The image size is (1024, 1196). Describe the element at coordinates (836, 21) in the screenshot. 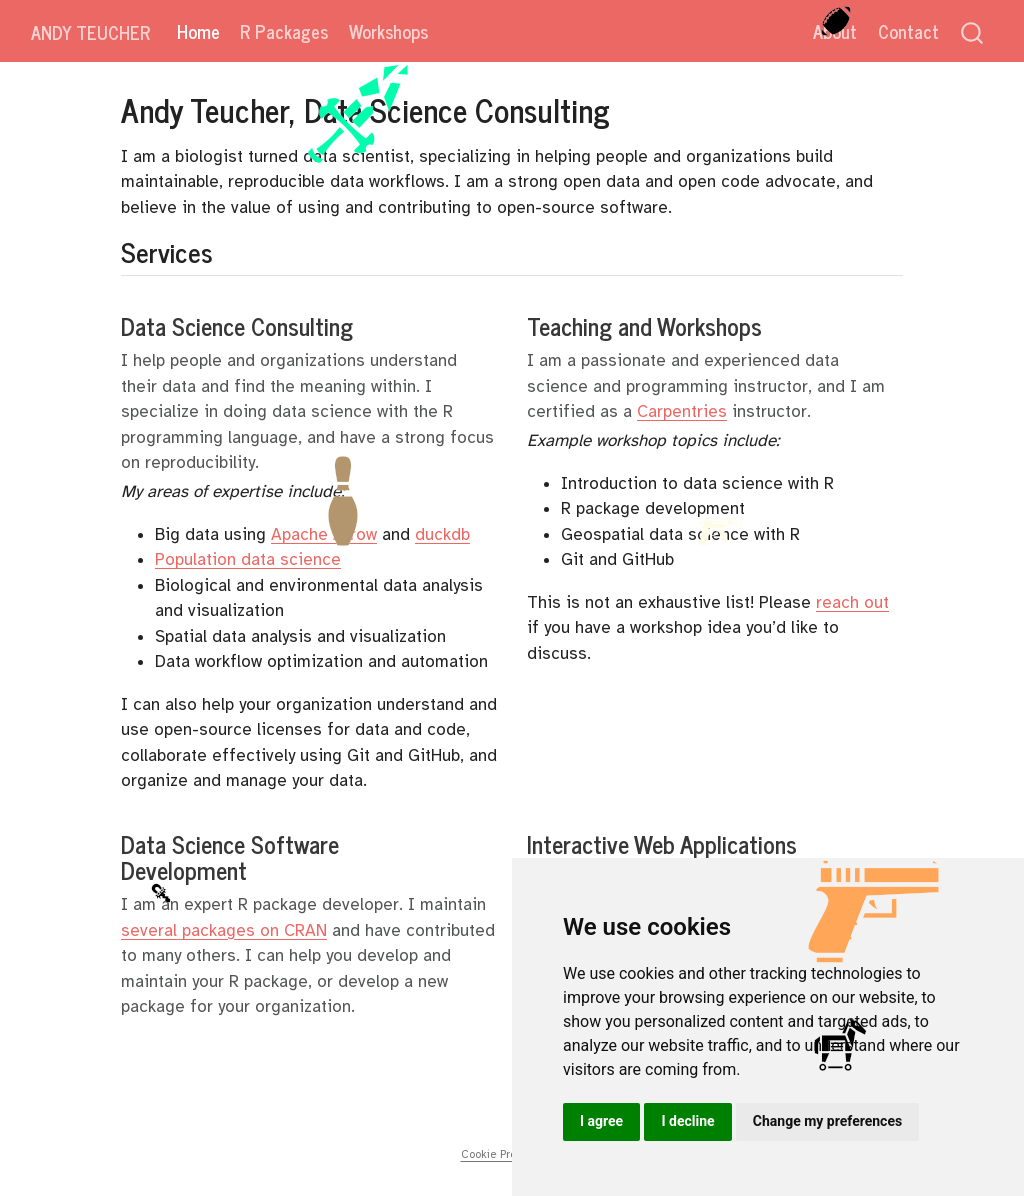

I see `view american football games or scores` at that location.